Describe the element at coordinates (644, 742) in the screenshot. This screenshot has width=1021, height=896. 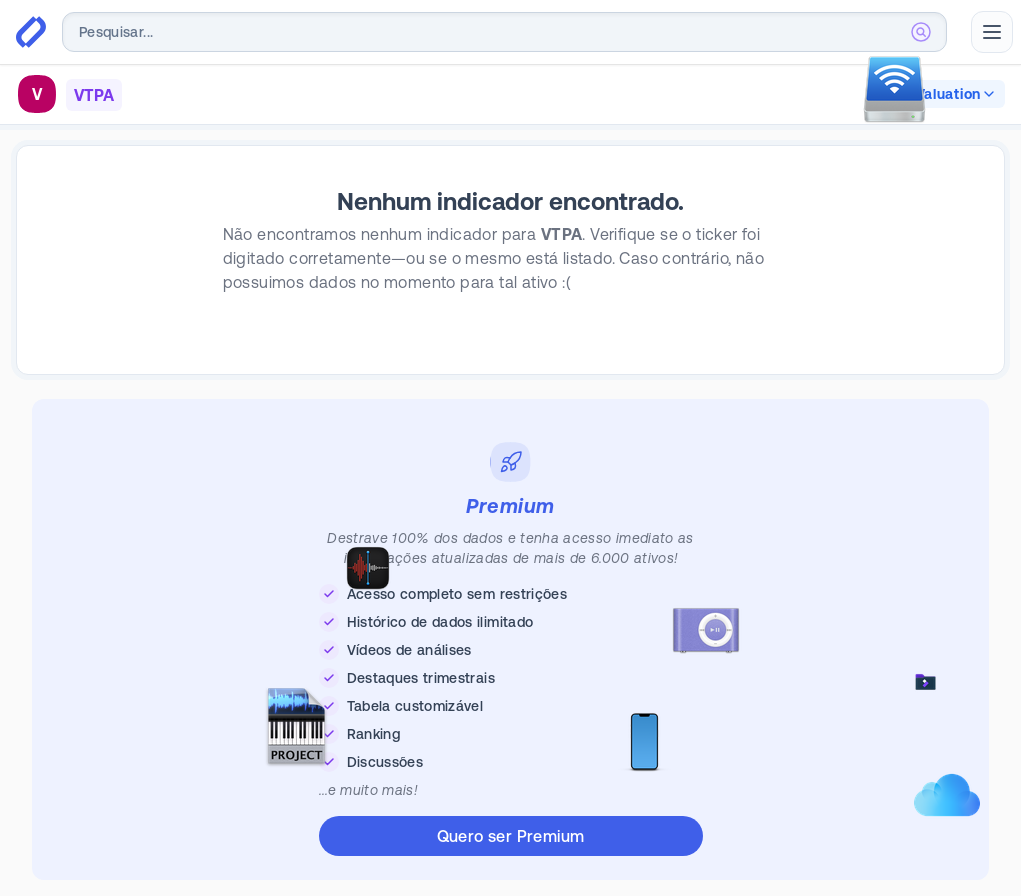
I see `iPhone 14 device icon` at that location.